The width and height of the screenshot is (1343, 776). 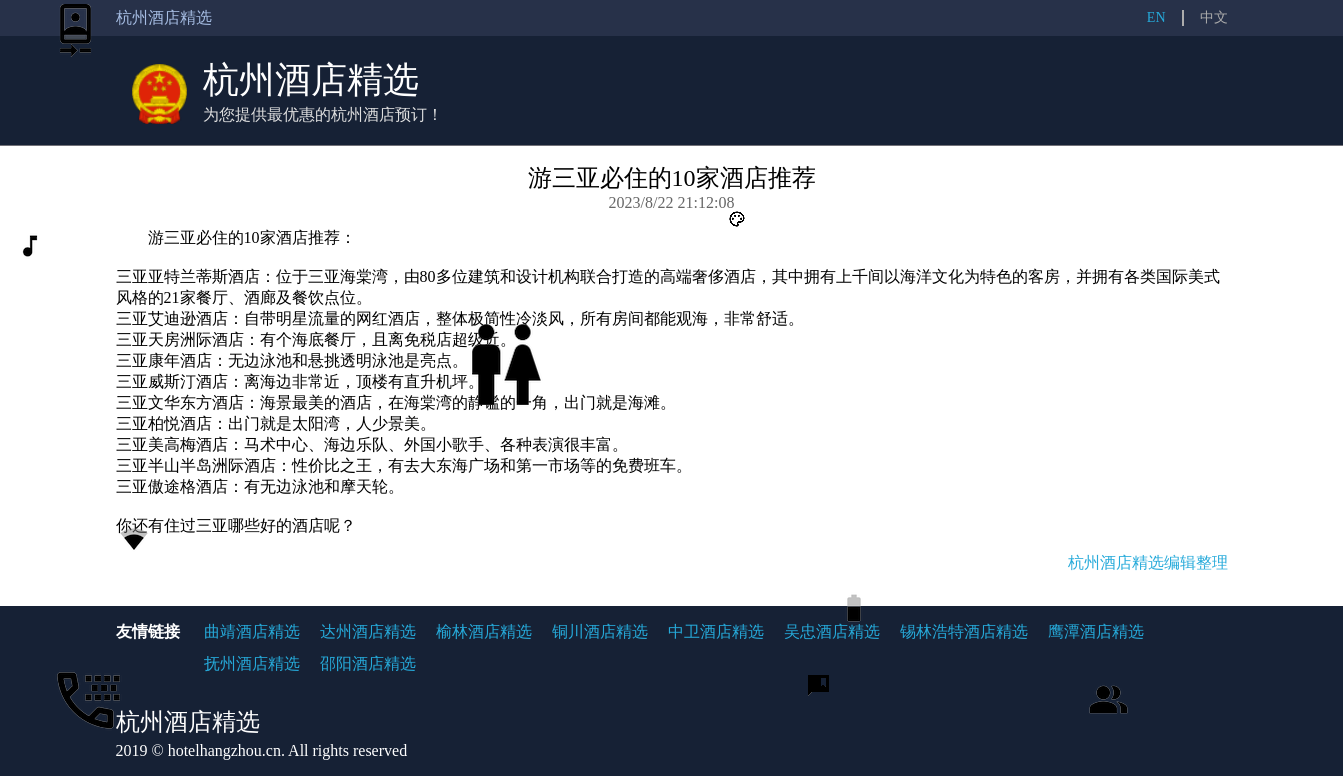 I want to click on access saved comments or notes, so click(x=818, y=685).